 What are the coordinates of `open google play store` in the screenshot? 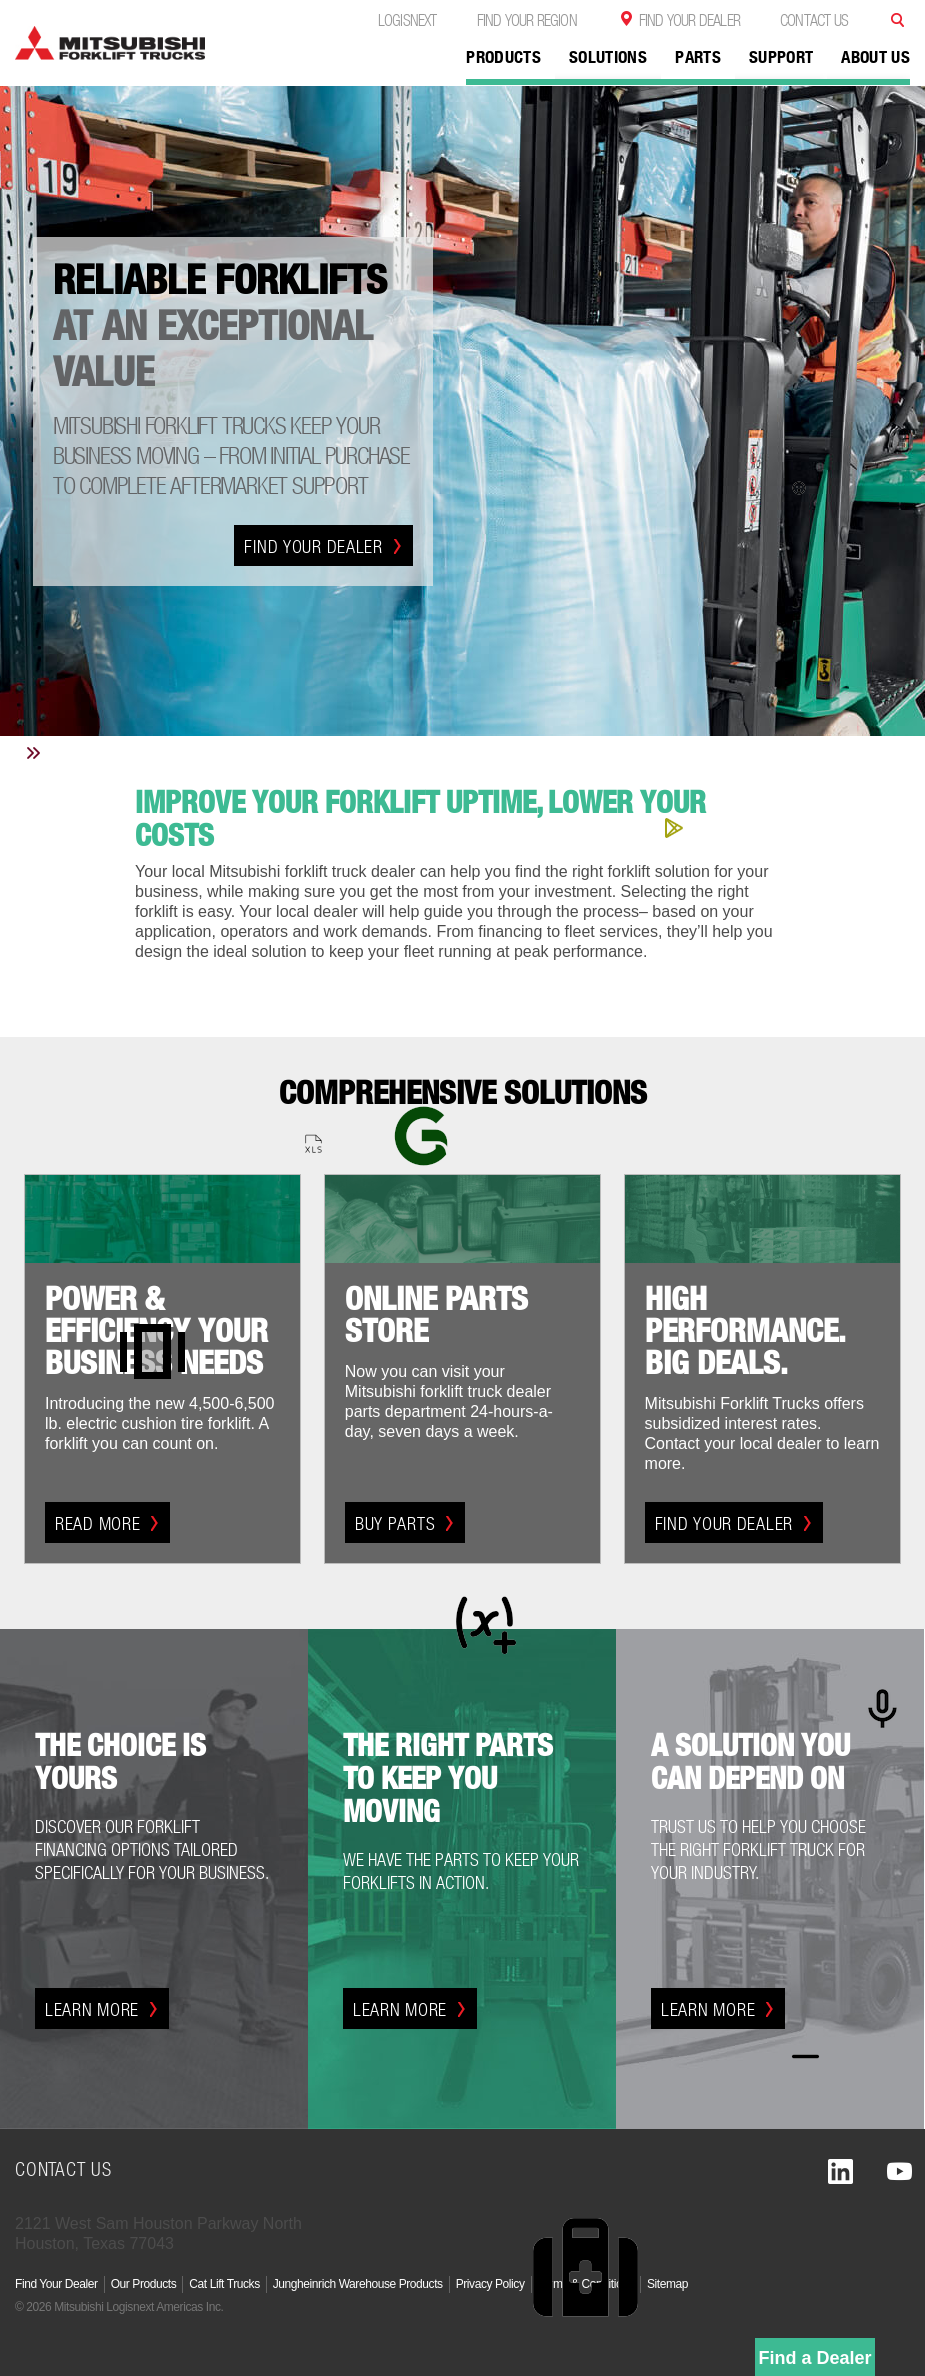 It's located at (674, 828).